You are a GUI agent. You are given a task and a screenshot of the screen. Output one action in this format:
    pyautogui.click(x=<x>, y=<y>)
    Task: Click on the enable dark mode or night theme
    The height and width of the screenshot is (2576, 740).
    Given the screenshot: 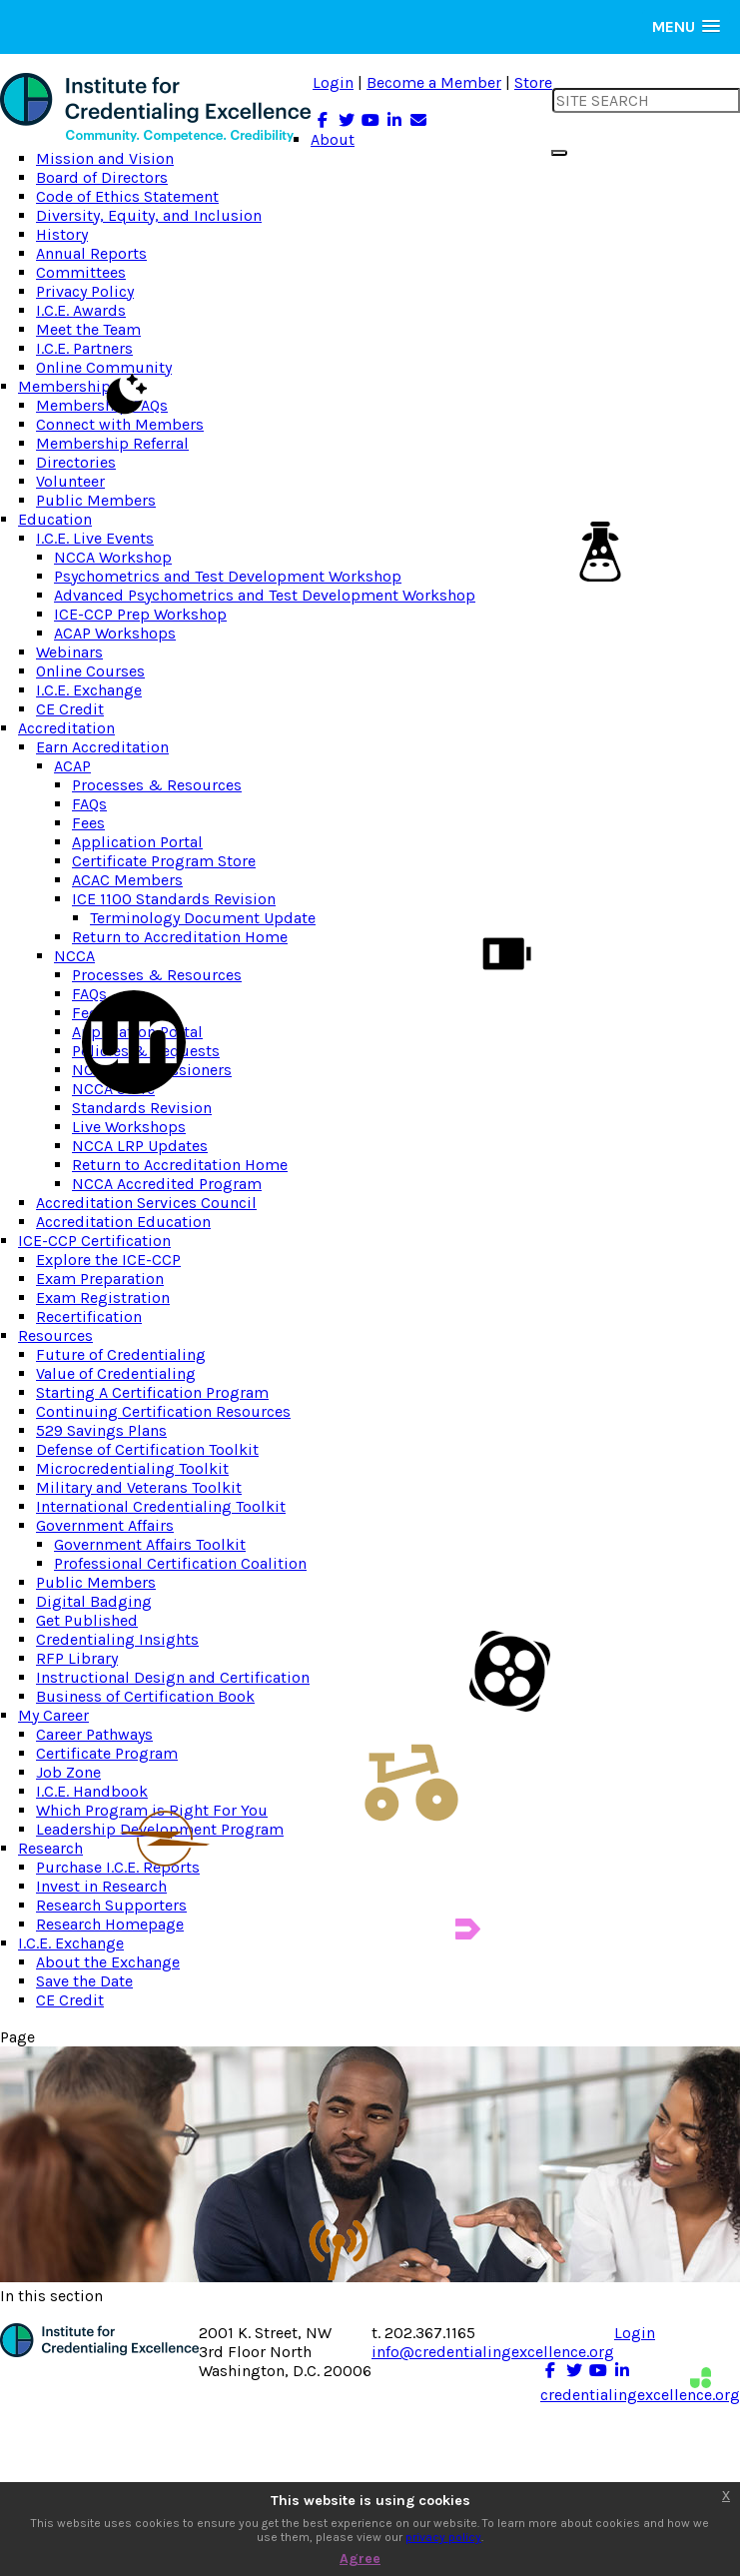 What is the action you would take?
    pyautogui.click(x=125, y=396)
    